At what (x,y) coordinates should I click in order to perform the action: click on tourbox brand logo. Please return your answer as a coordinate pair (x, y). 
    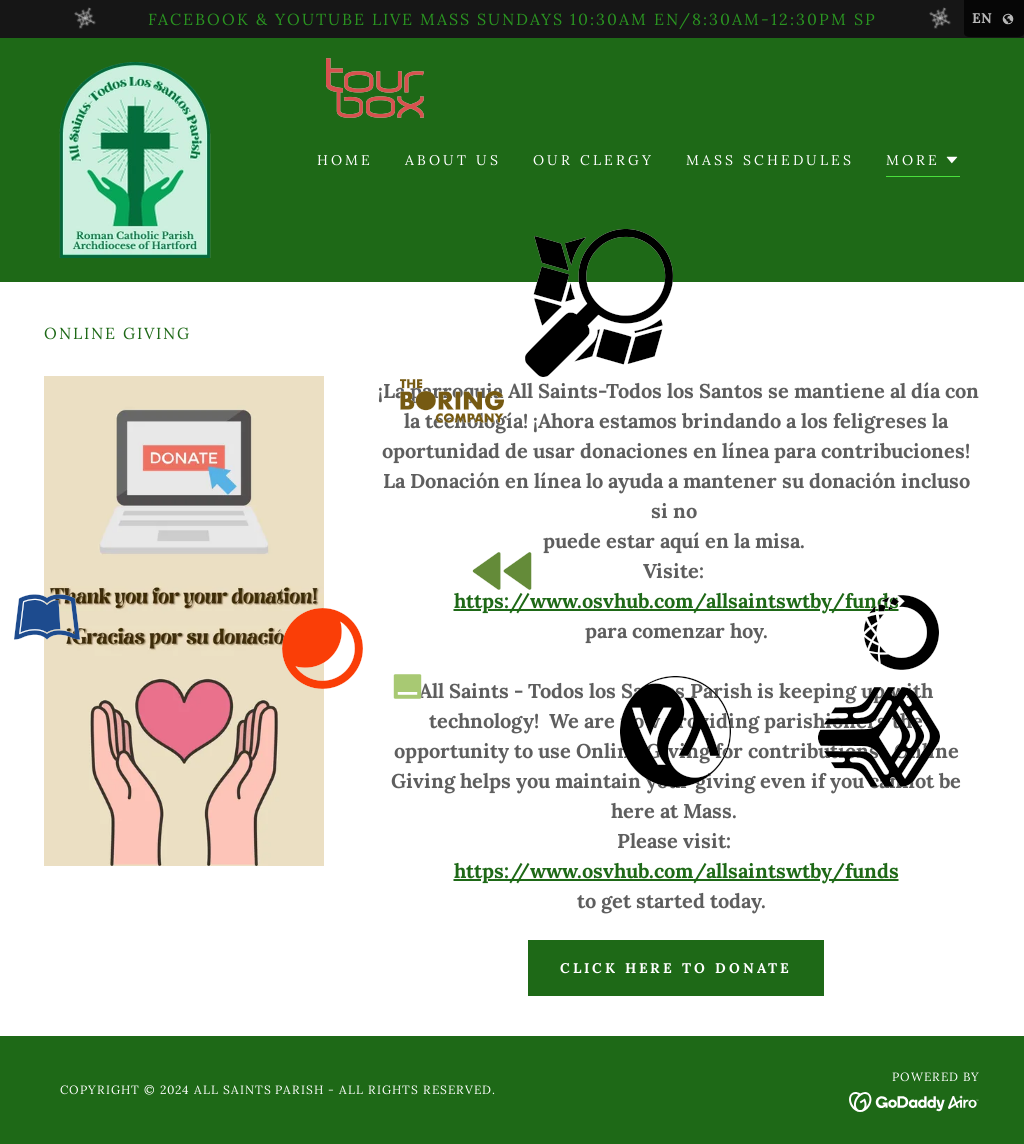
    Looking at the image, I should click on (375, 88).